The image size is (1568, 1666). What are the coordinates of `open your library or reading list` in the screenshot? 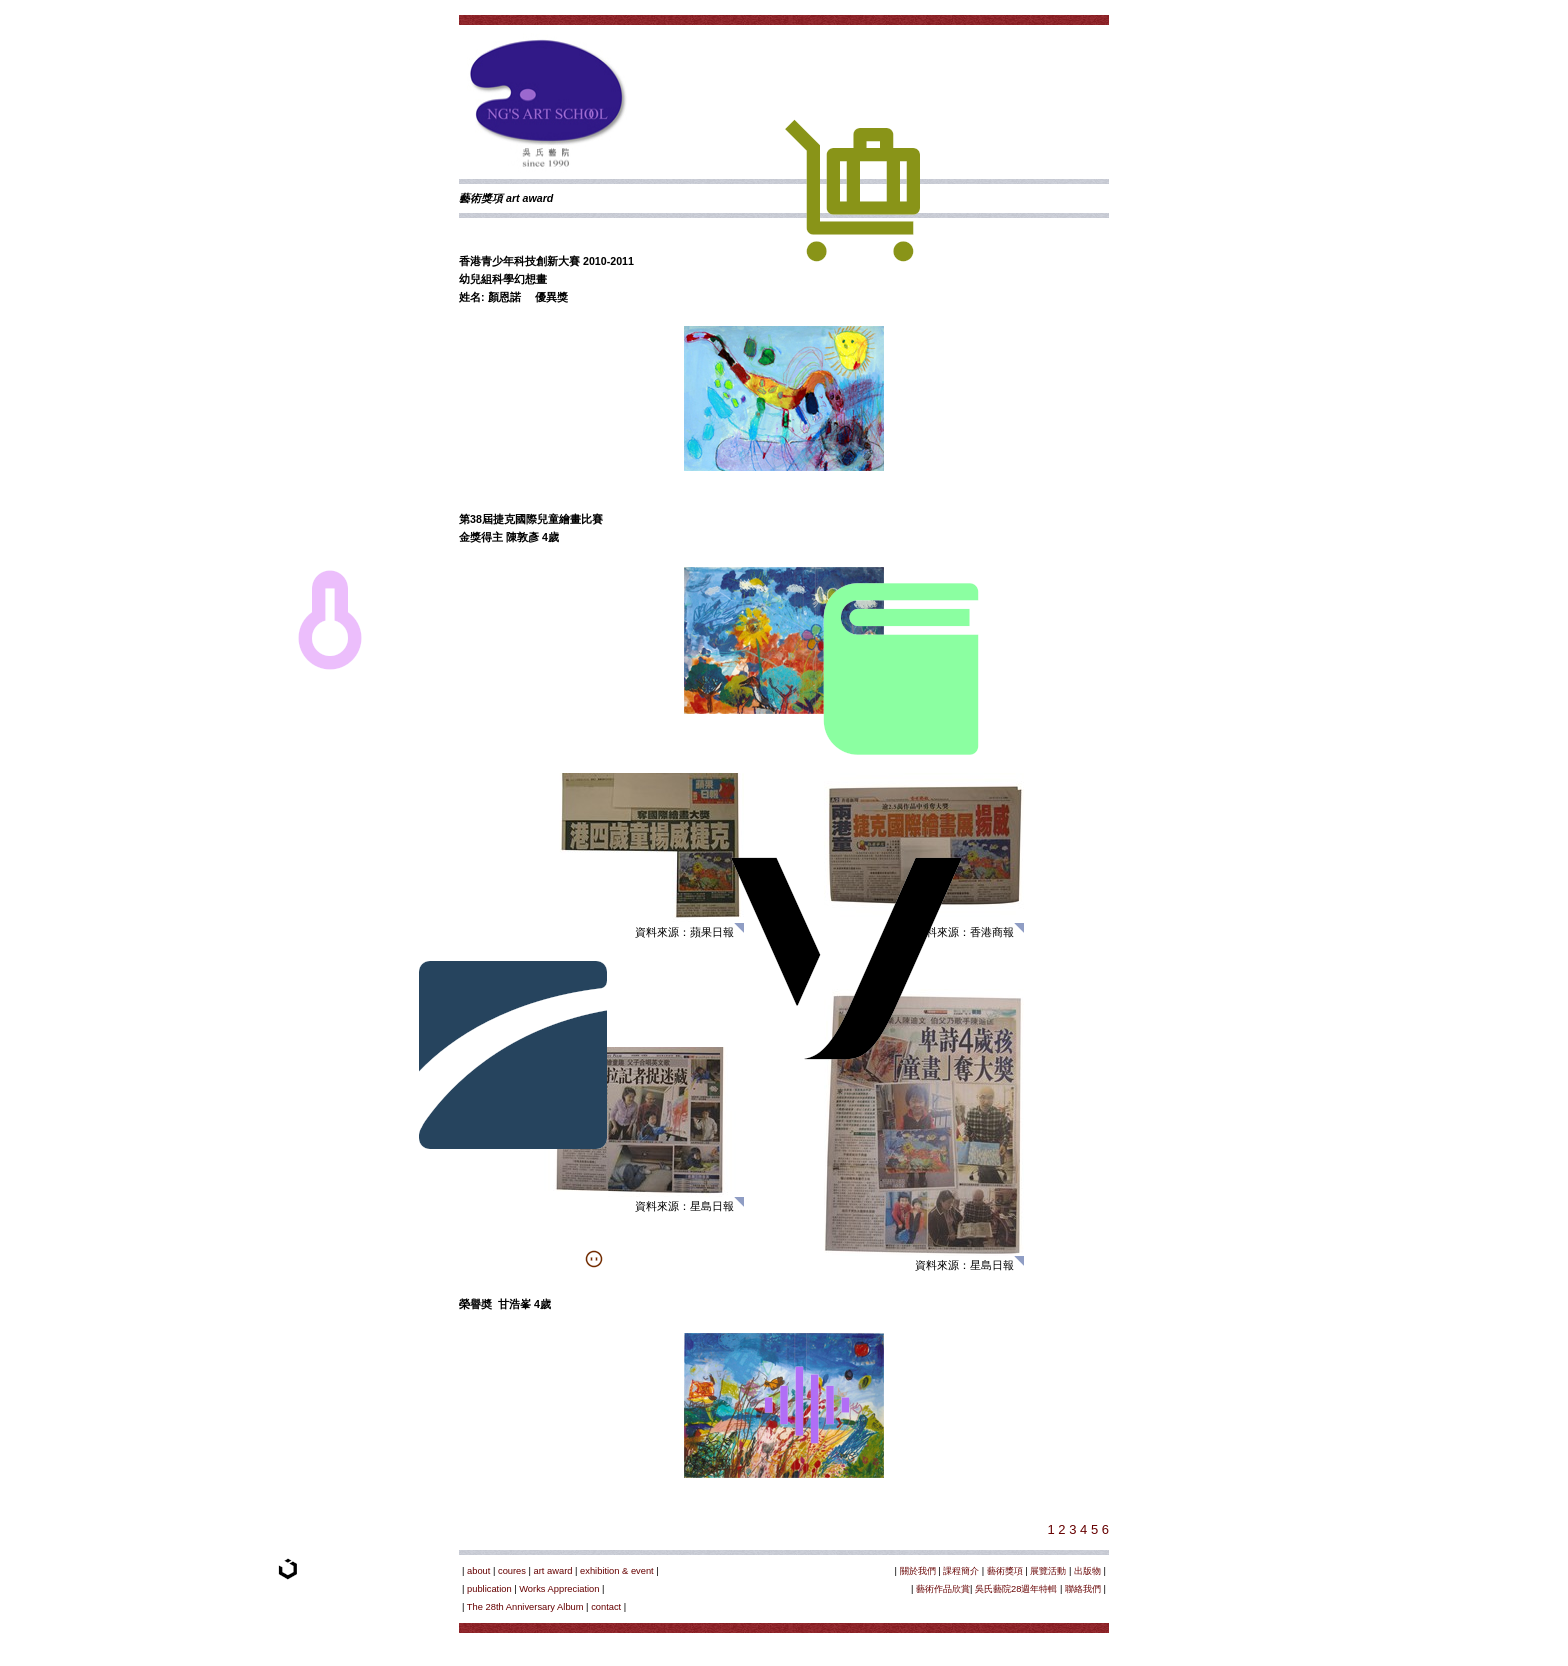 It's located at (901, 669).